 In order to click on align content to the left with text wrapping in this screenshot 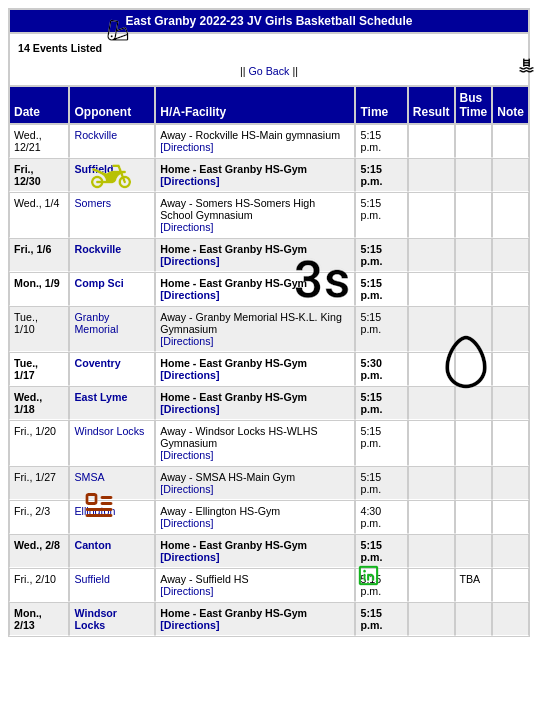, I will do `click(99, 505)`.